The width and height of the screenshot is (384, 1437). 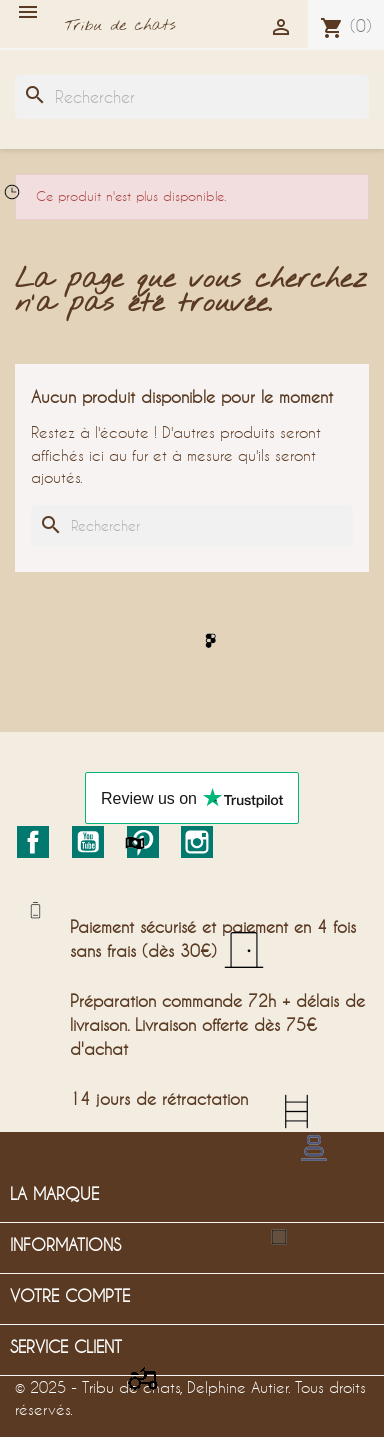 I want to click on access step-by-step instructions or tutorial, so click(x=296, y=1111).